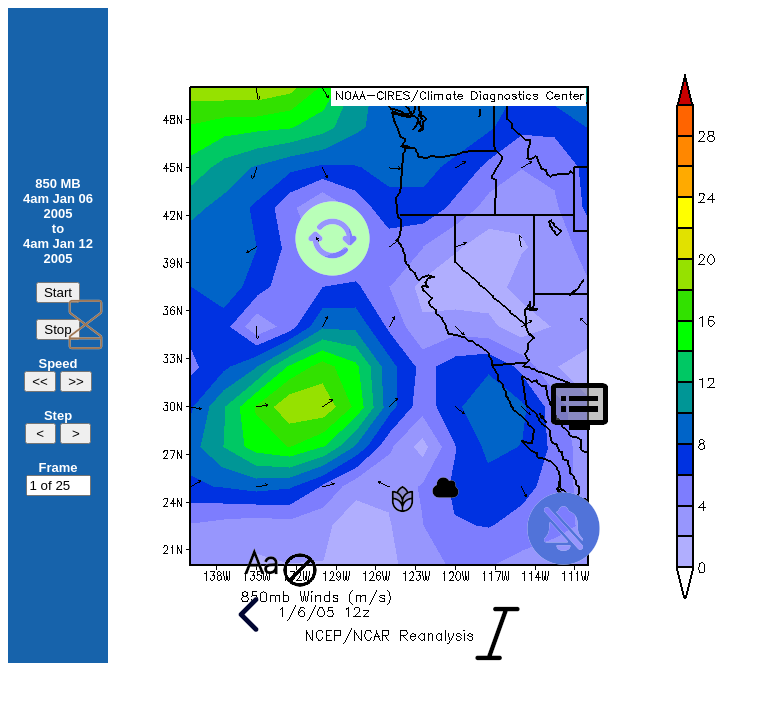  Describe the element at coordinates (85, 324) in the screenshot. I see `indicates time is running low` at that location.